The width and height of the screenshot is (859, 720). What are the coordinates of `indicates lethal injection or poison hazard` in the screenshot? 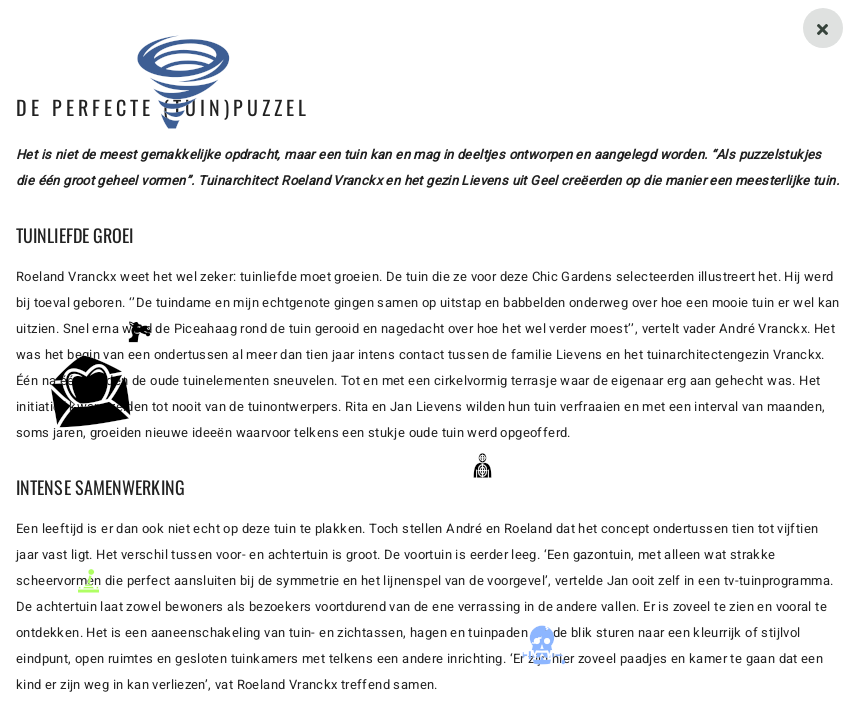 It's located at (543, 645).